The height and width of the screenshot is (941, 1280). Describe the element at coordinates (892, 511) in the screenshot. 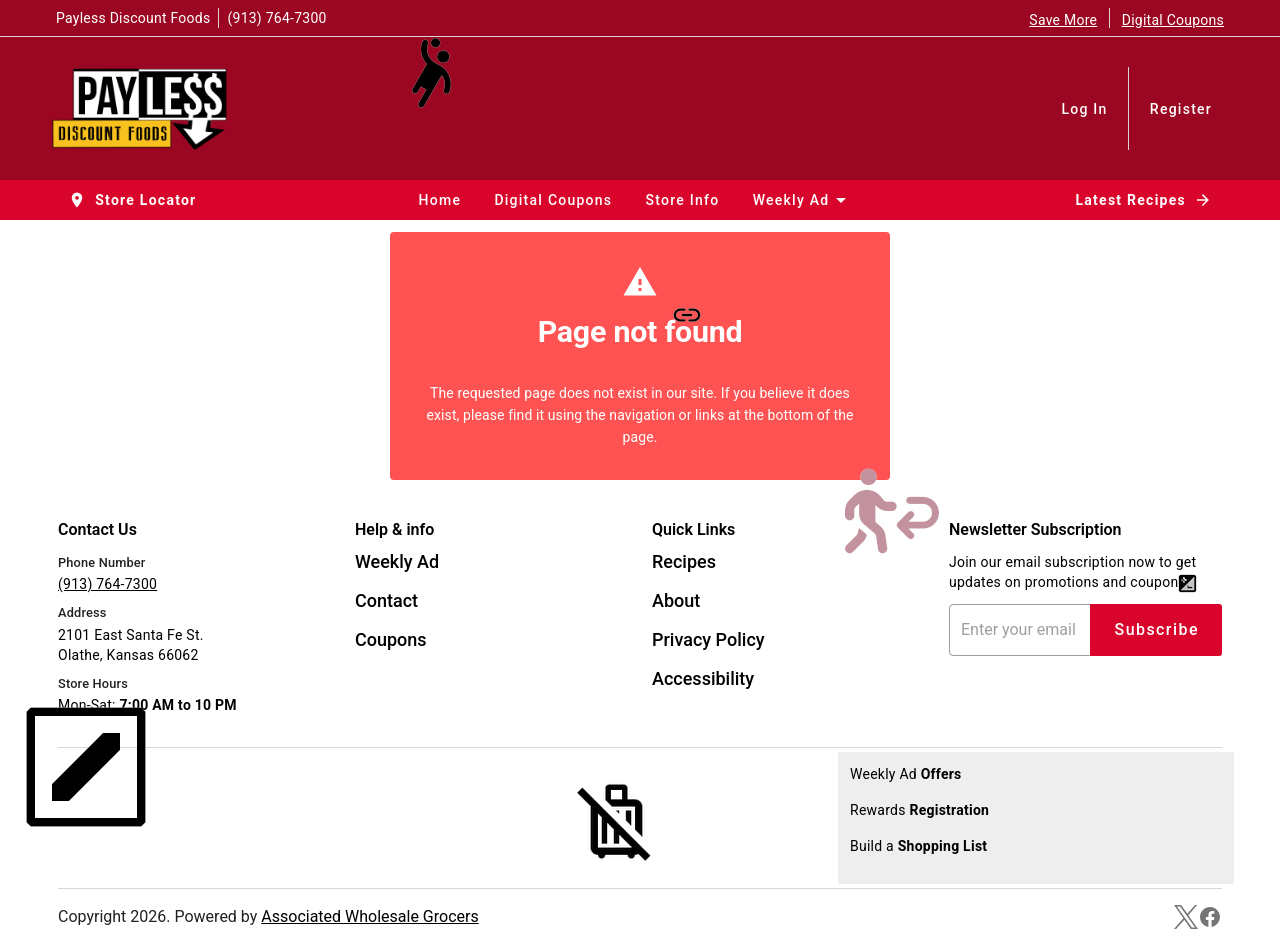

I see `return to starting point of walking route` at that location.